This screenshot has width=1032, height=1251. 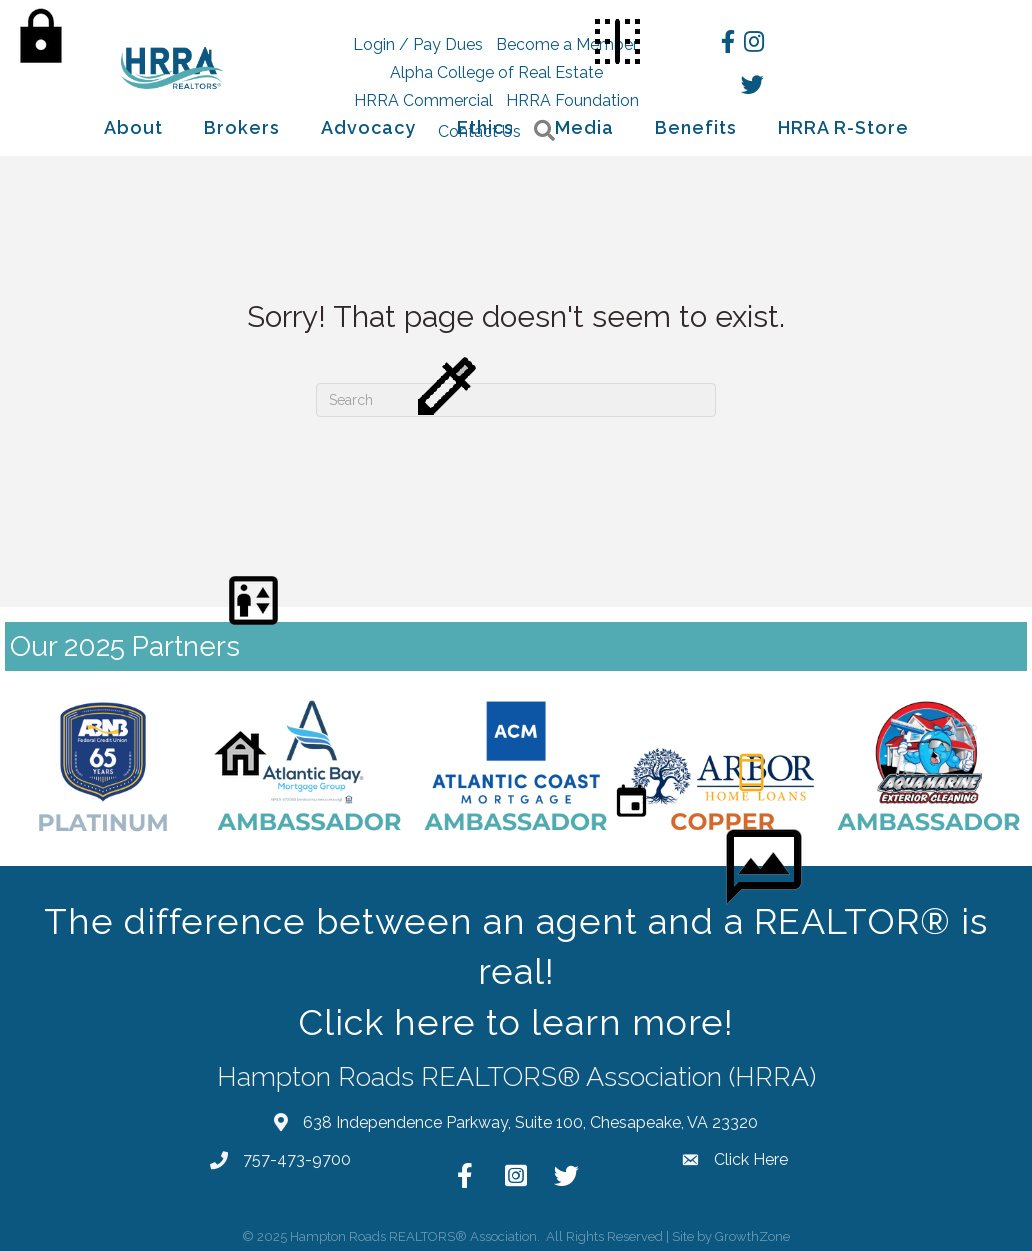 I want to click on pick a color from the canvas, so click(x=447, y=386).